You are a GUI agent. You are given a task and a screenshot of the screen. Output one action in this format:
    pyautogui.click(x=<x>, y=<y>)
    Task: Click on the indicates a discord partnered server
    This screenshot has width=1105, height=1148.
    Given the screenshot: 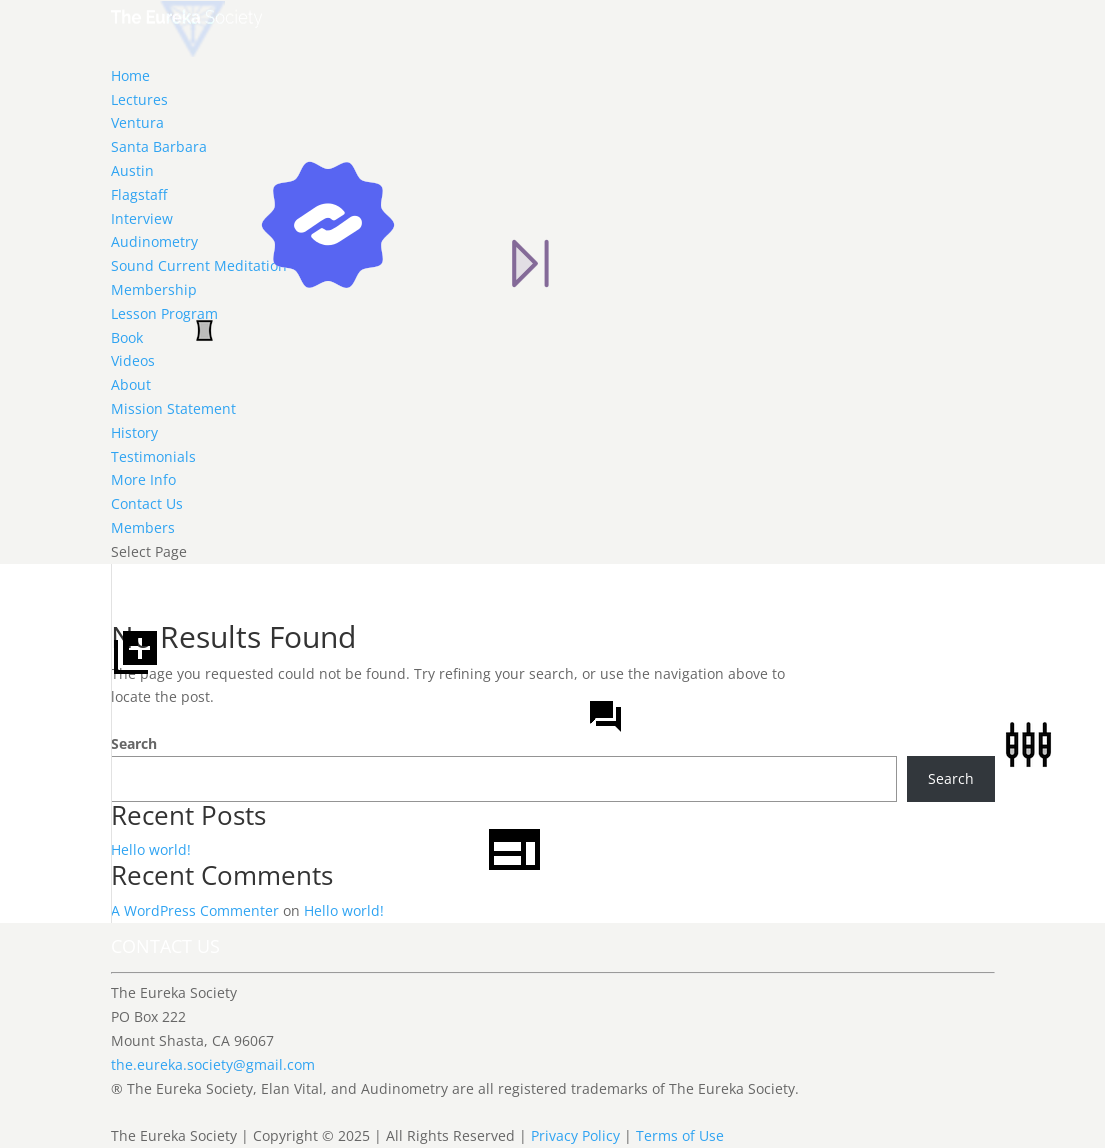 What is the action you would take?
    pyautogui.click(x=328, y=225)
    